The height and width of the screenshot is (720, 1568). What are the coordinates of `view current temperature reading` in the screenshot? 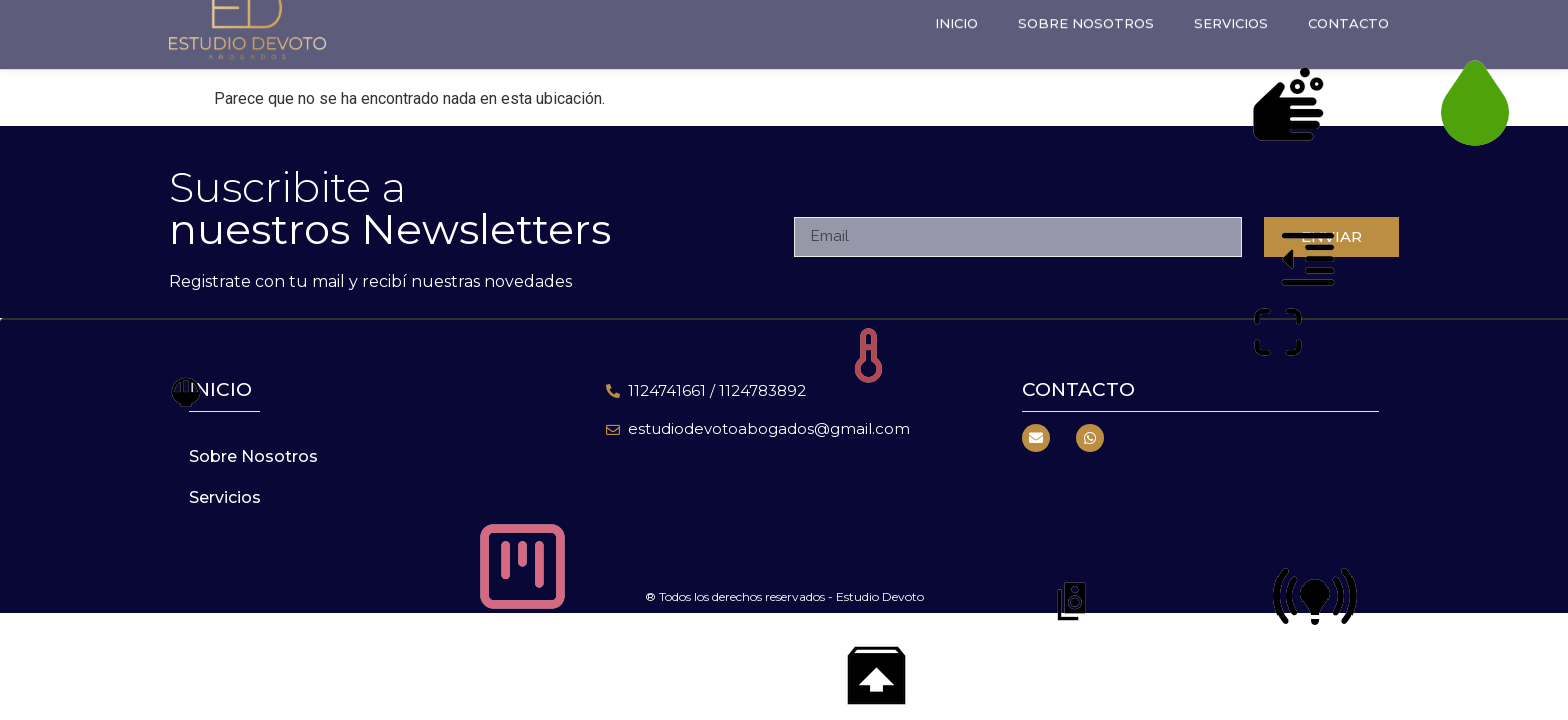 It's located at (868, 355).